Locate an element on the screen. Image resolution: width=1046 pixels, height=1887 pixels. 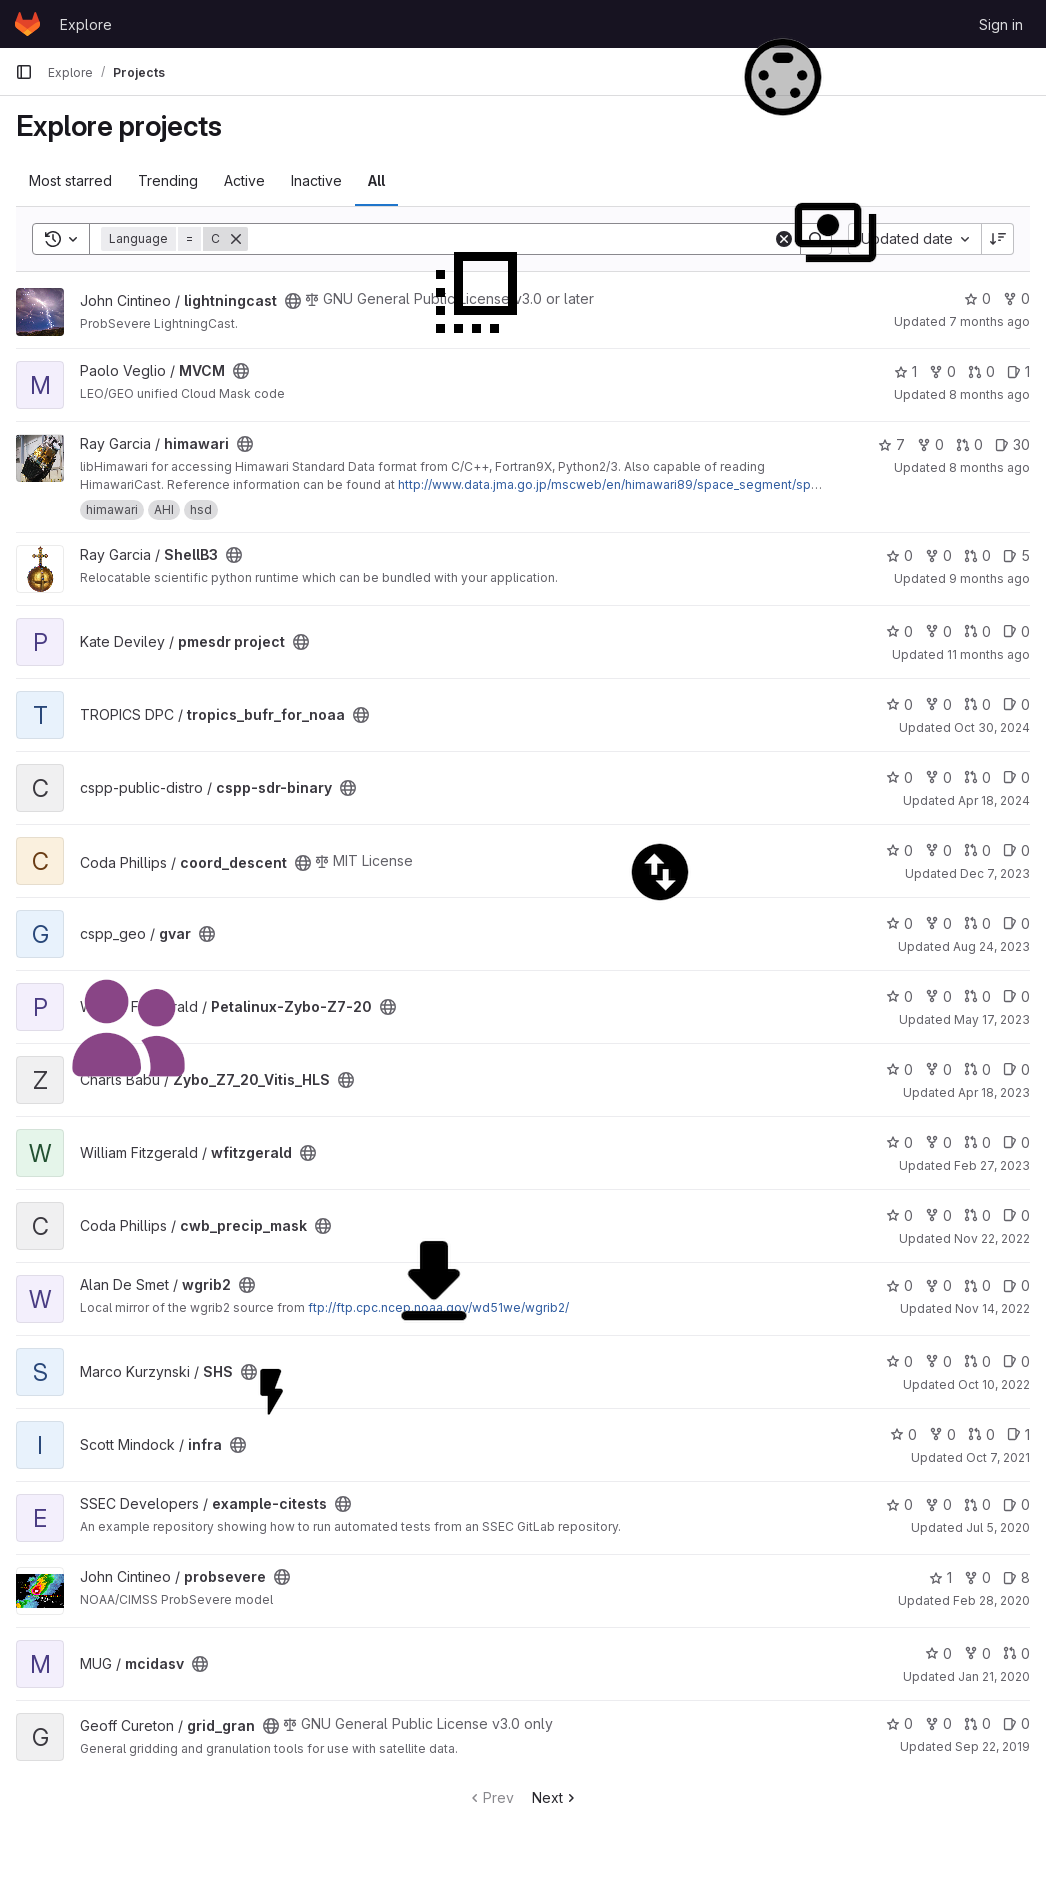
bring element to front of layer stack is located at coordinates (476, 292).